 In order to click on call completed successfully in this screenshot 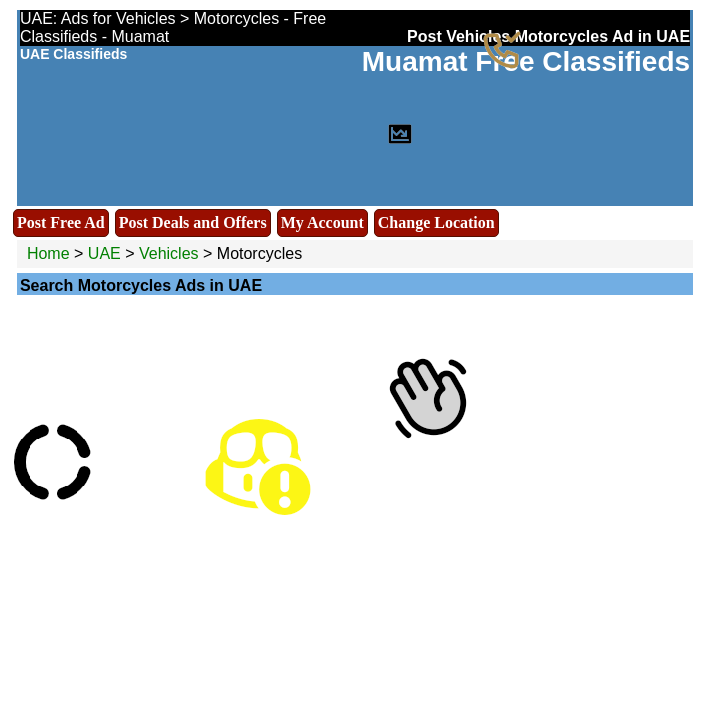, I will do `click(502, 50)`.